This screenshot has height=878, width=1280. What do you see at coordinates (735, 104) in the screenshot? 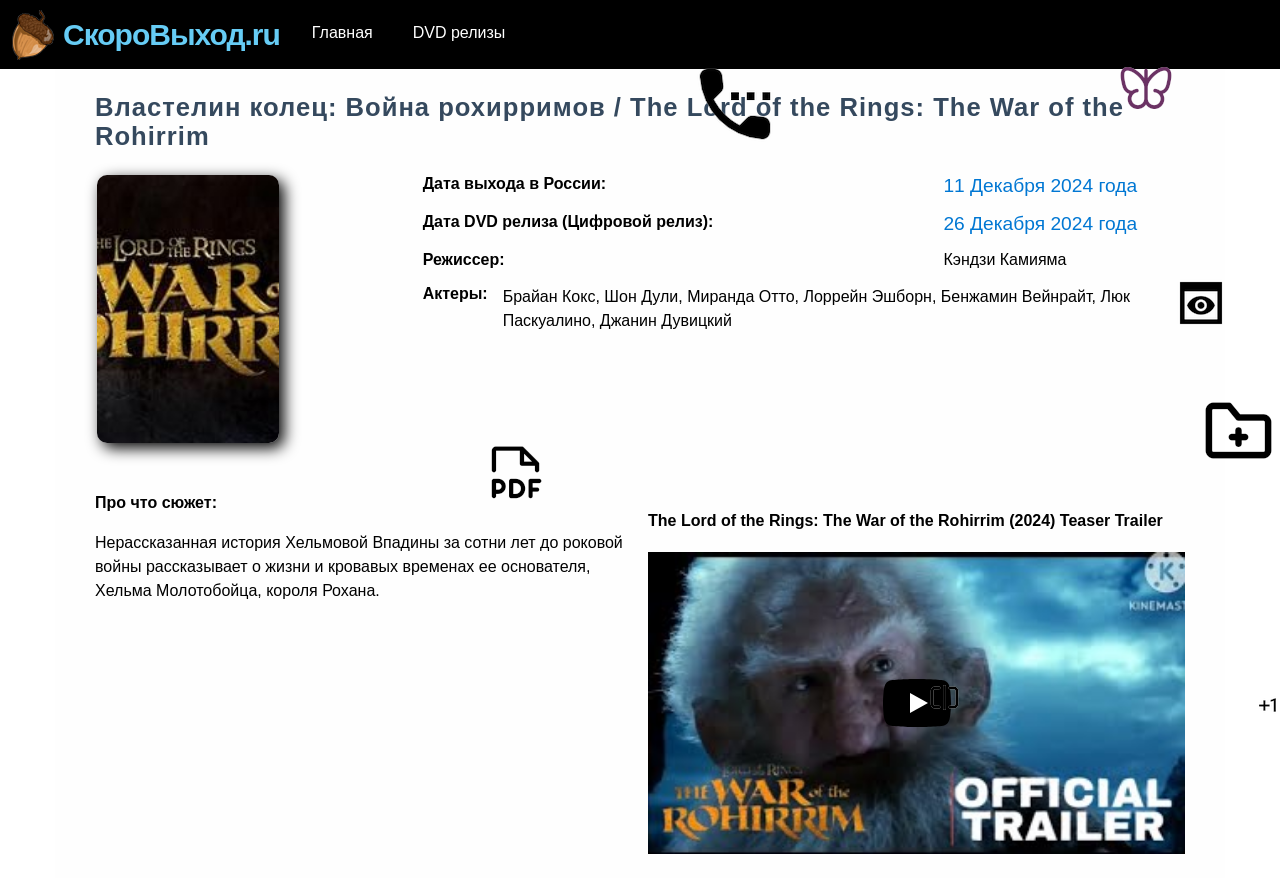
I see `access phone or call settings` at bounding box center [735, 104].